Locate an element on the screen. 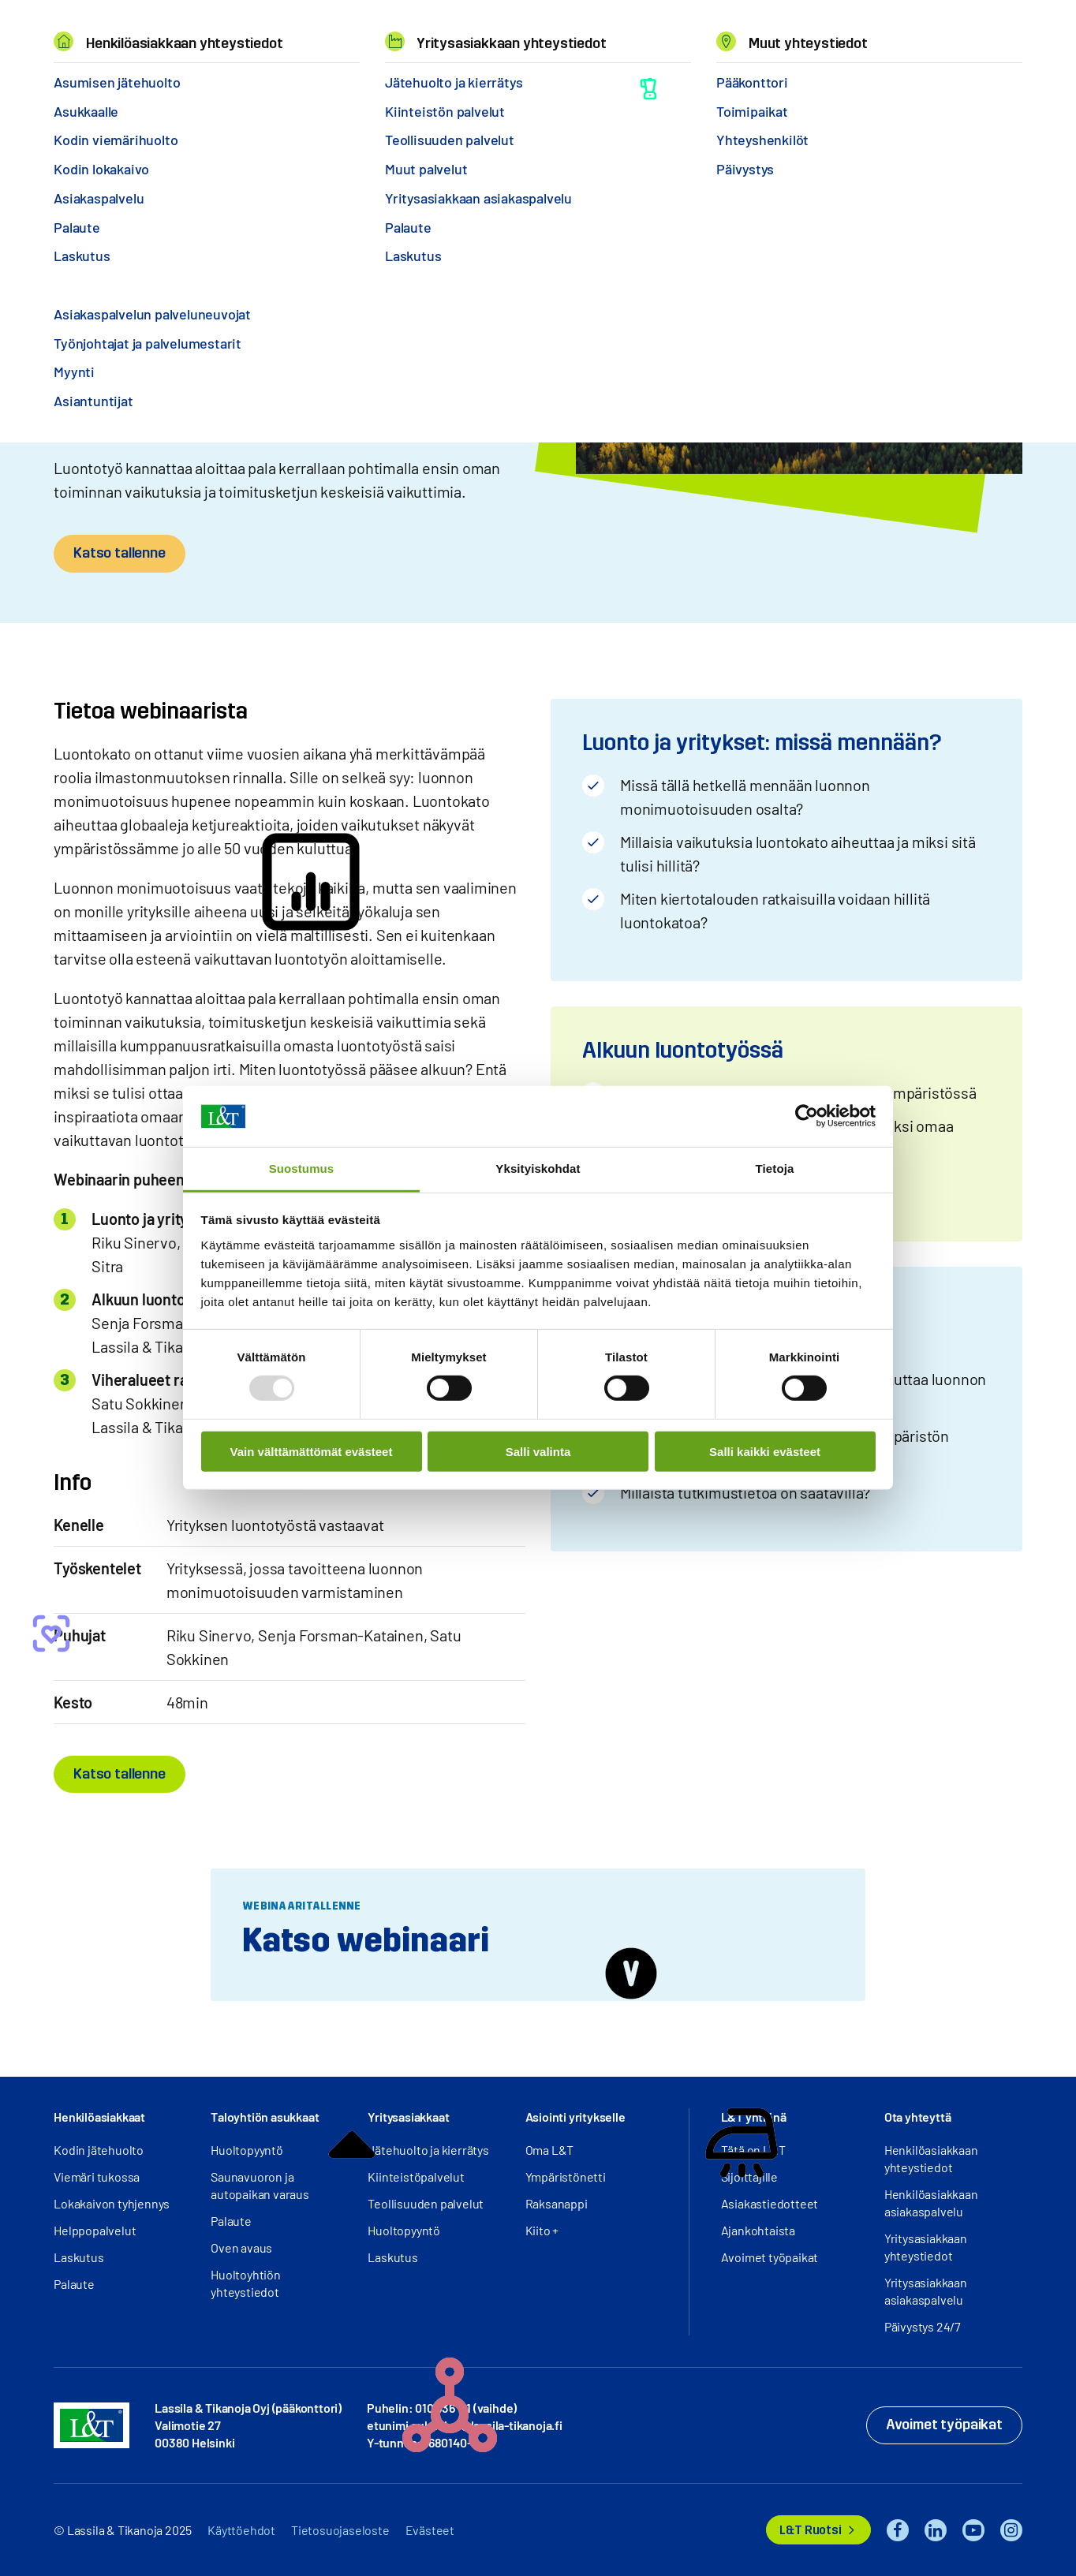 This screenshot has width=1076, height=2576. scan or detect health metrics is located at coordinates (51, 1633).